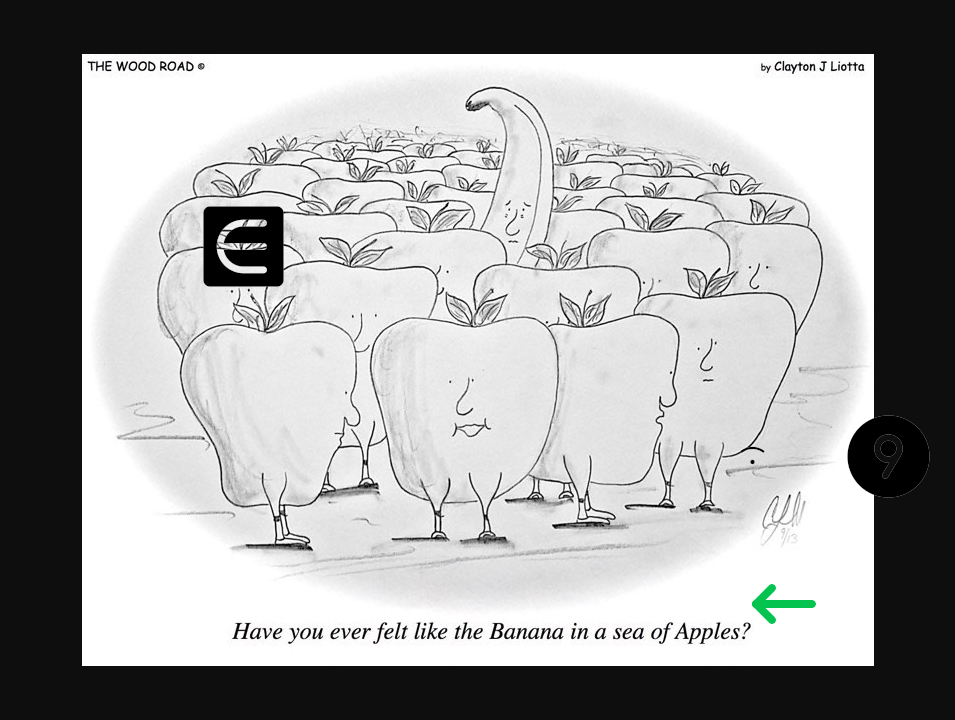  Describe the element at coordinates (752, 441) in the screenshot. I see `indicates weak wifi signal strength` at that location.